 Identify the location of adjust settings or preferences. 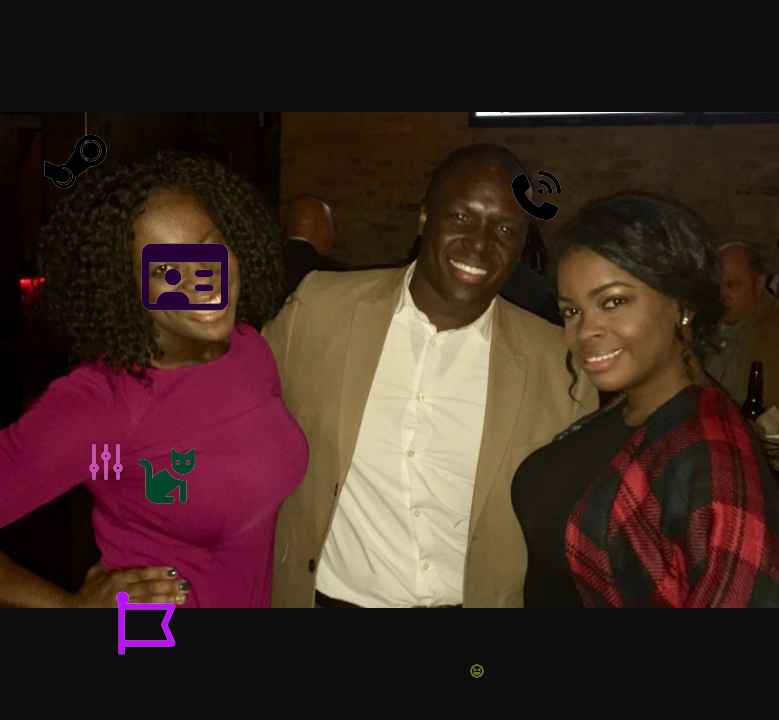
(106, 462).